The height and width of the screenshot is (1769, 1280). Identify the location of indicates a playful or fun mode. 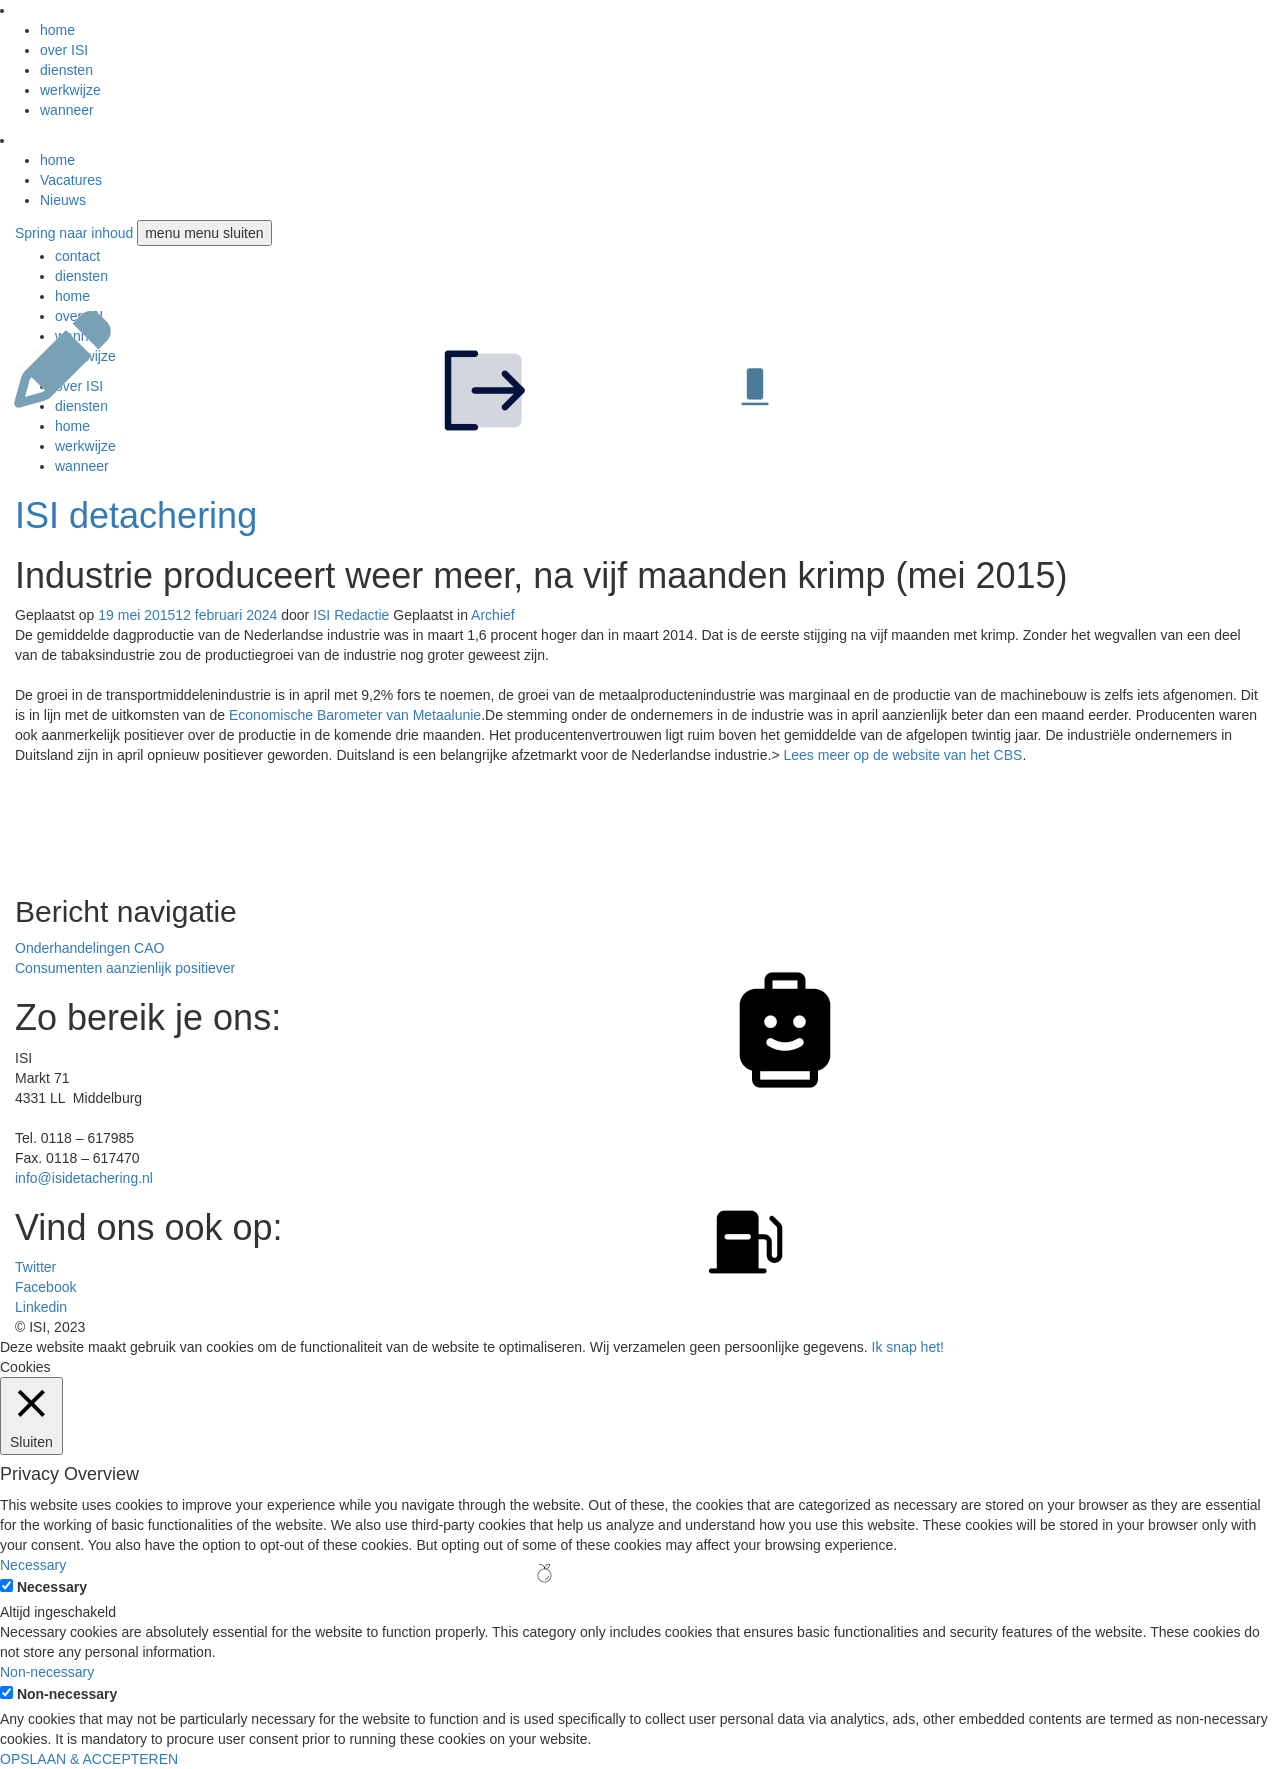
(785, 1030).